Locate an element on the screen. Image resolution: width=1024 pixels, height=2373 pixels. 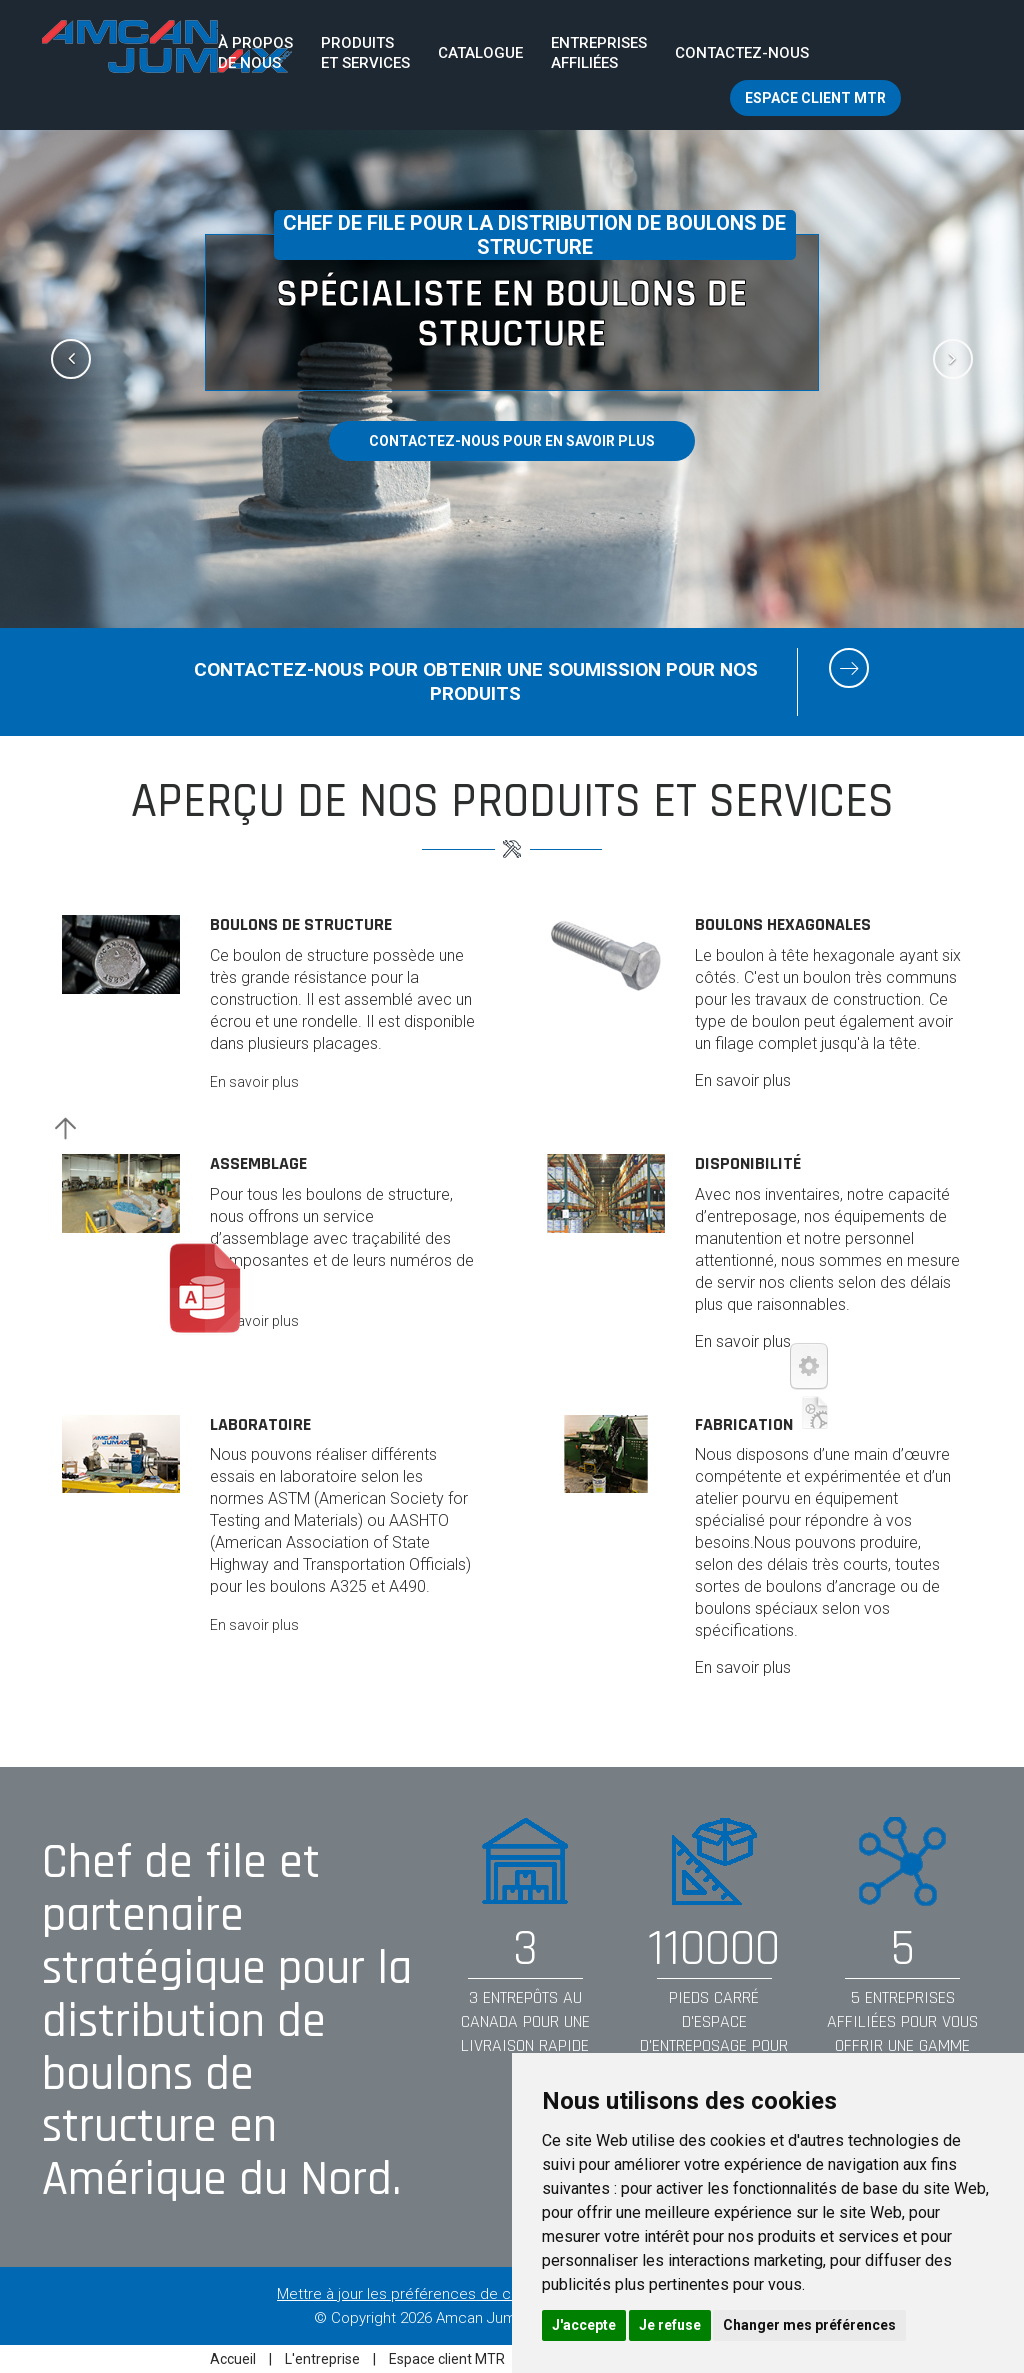
shared library file used by system applications is located at coordinates (815, 1413).